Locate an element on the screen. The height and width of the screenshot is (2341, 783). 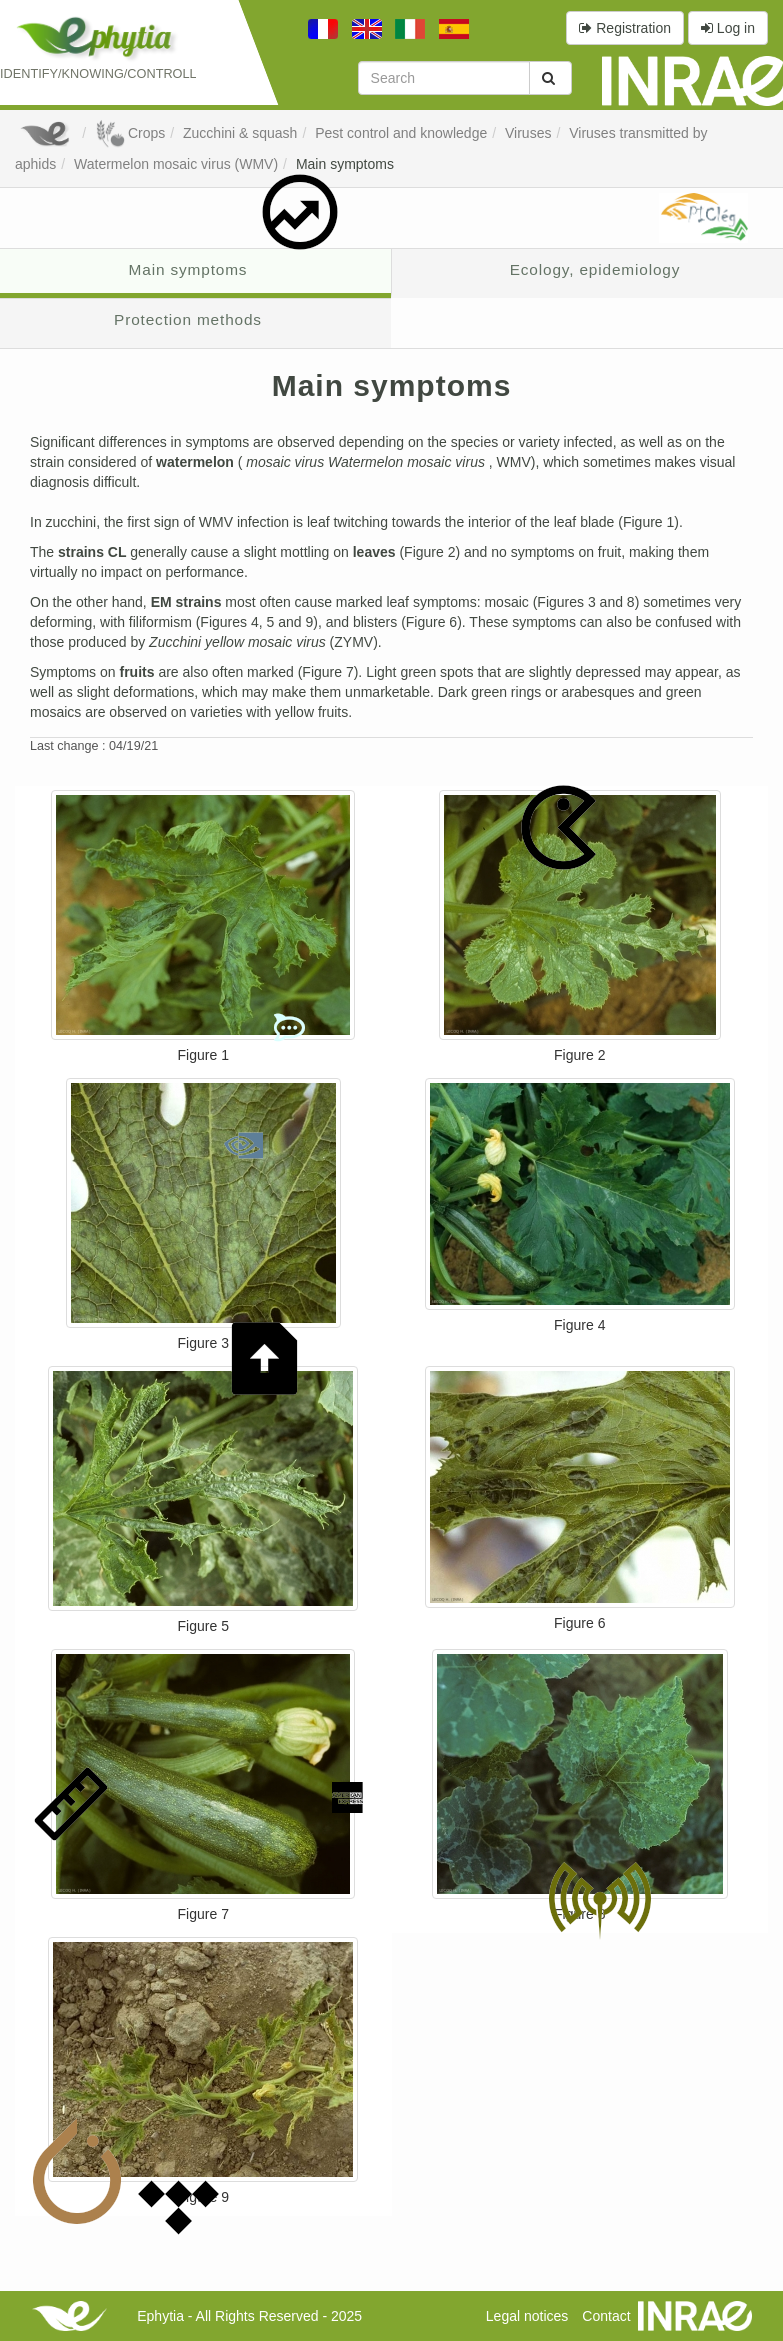
open tidal music streaming app is located at coordinates (178, 2207).